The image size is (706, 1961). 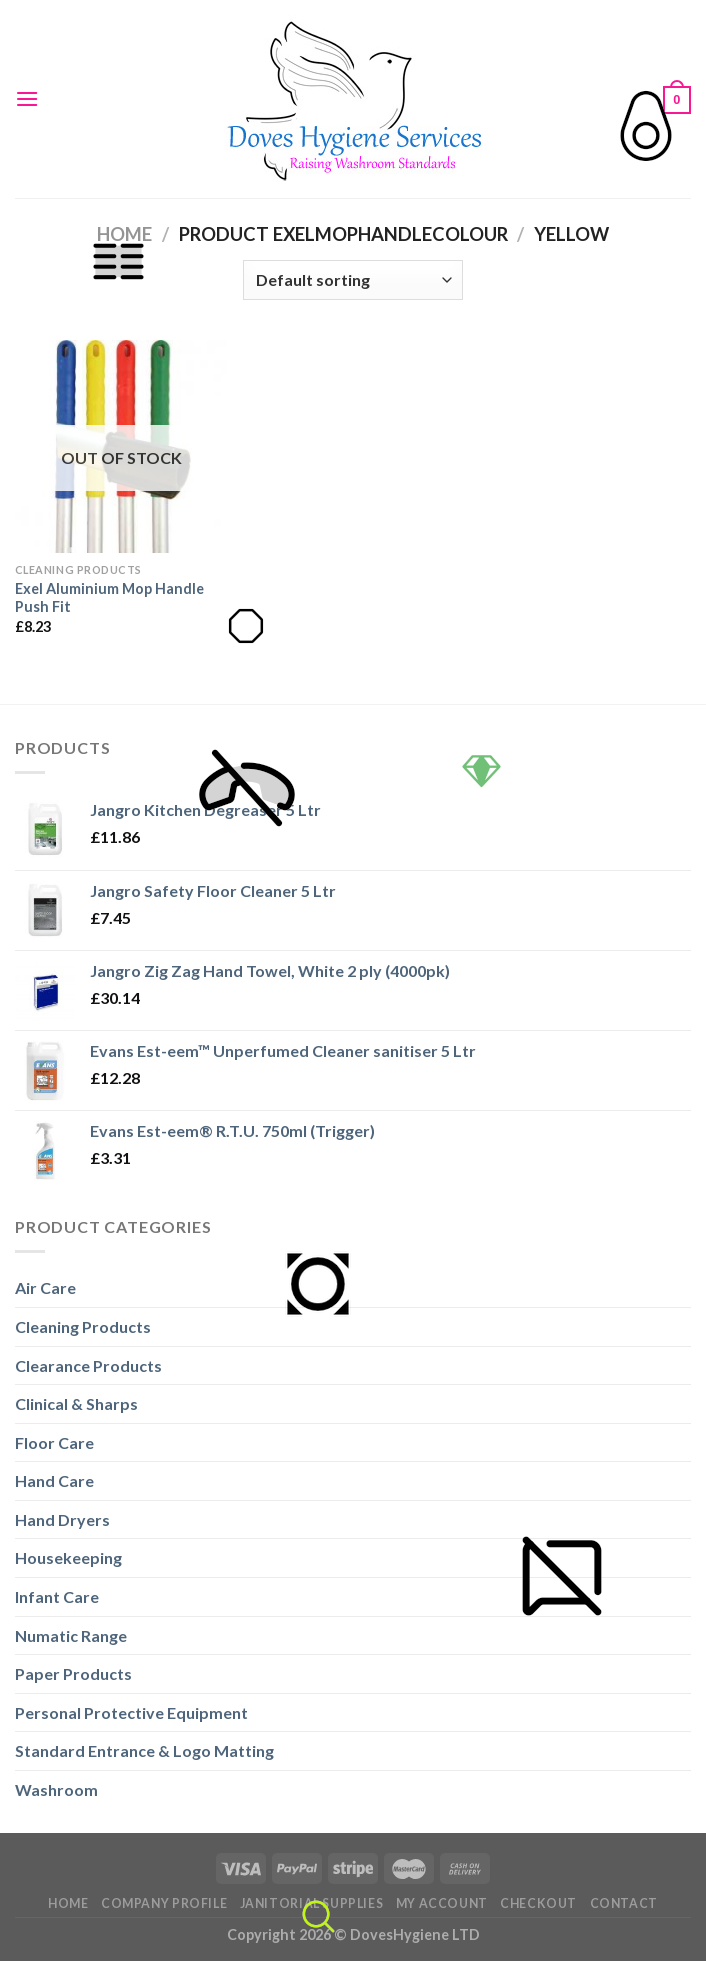 What do you see at coordinates (562, 1576) in the screenshot?
I see `mute or disable chat notifications` at bounding box center [562, 1576].